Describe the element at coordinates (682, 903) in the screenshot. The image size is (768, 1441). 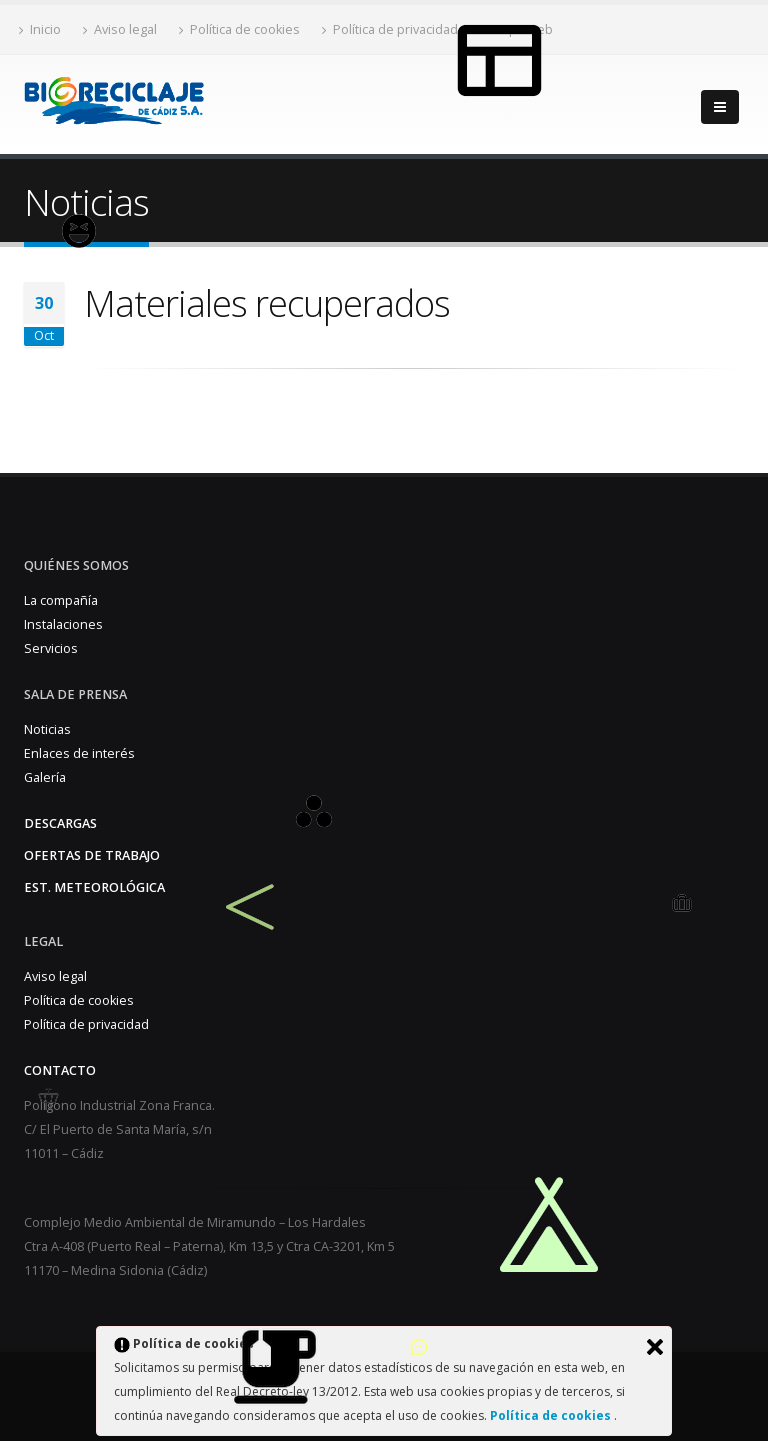
I see `access work or business documents` at that location.